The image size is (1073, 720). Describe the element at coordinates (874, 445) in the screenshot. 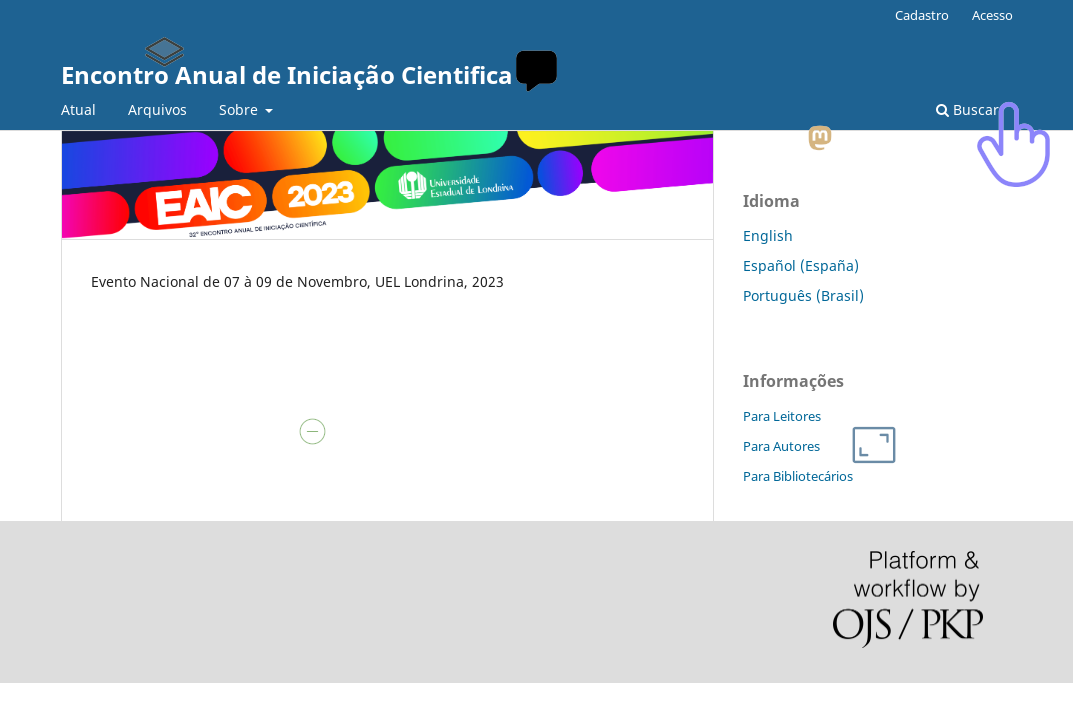

I see `enter fullscreen mode` at that location.